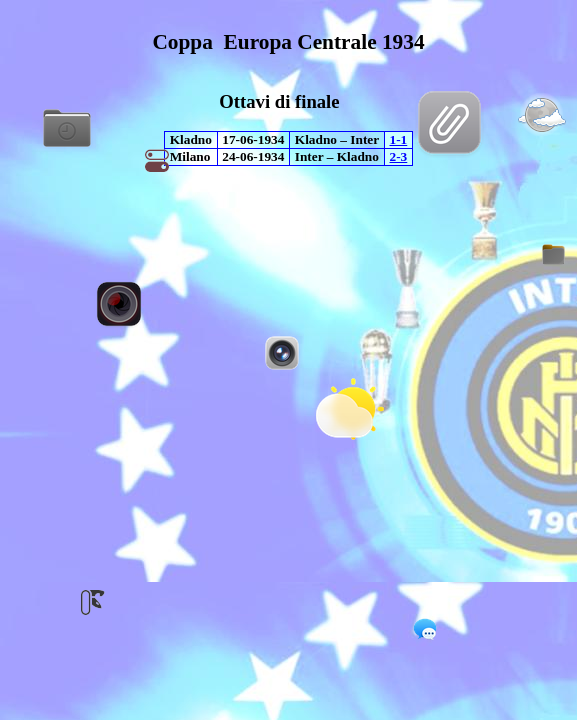 The height and width of the screenshot is (720, 577). I want to click on open camera controls app, so click(119, 304).